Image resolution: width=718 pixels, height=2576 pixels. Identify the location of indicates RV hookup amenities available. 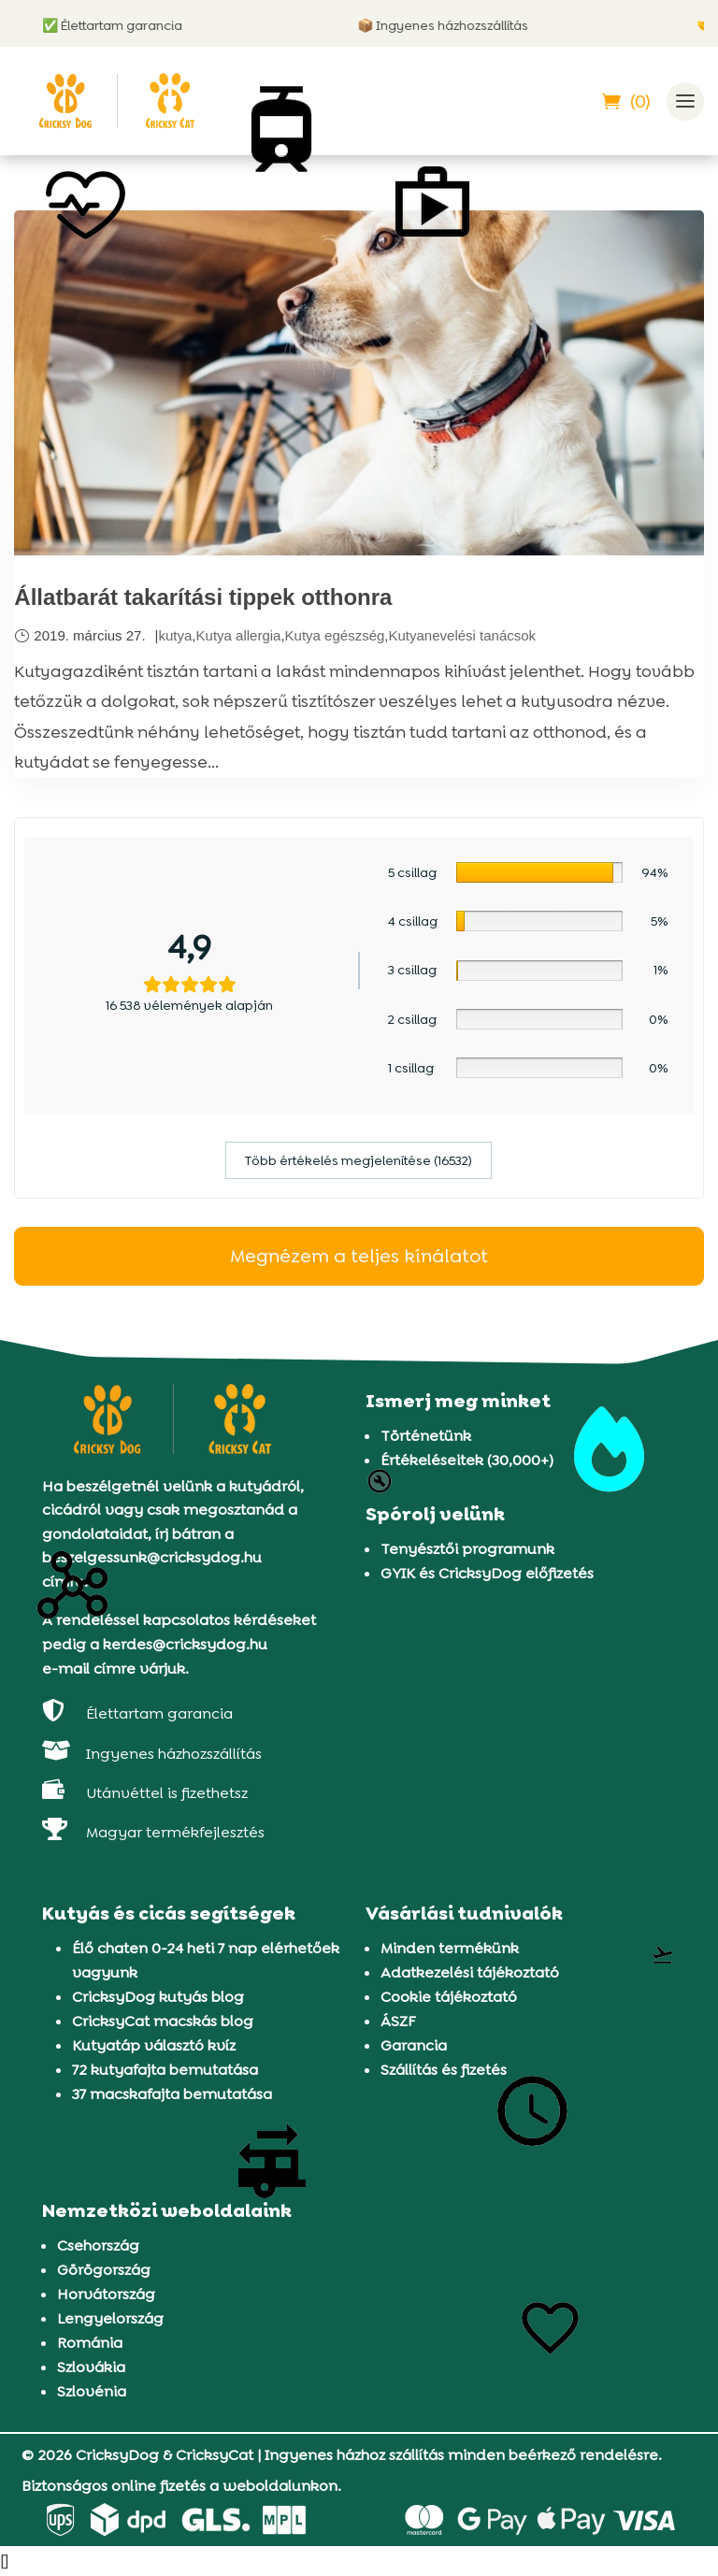
(268, 2161).